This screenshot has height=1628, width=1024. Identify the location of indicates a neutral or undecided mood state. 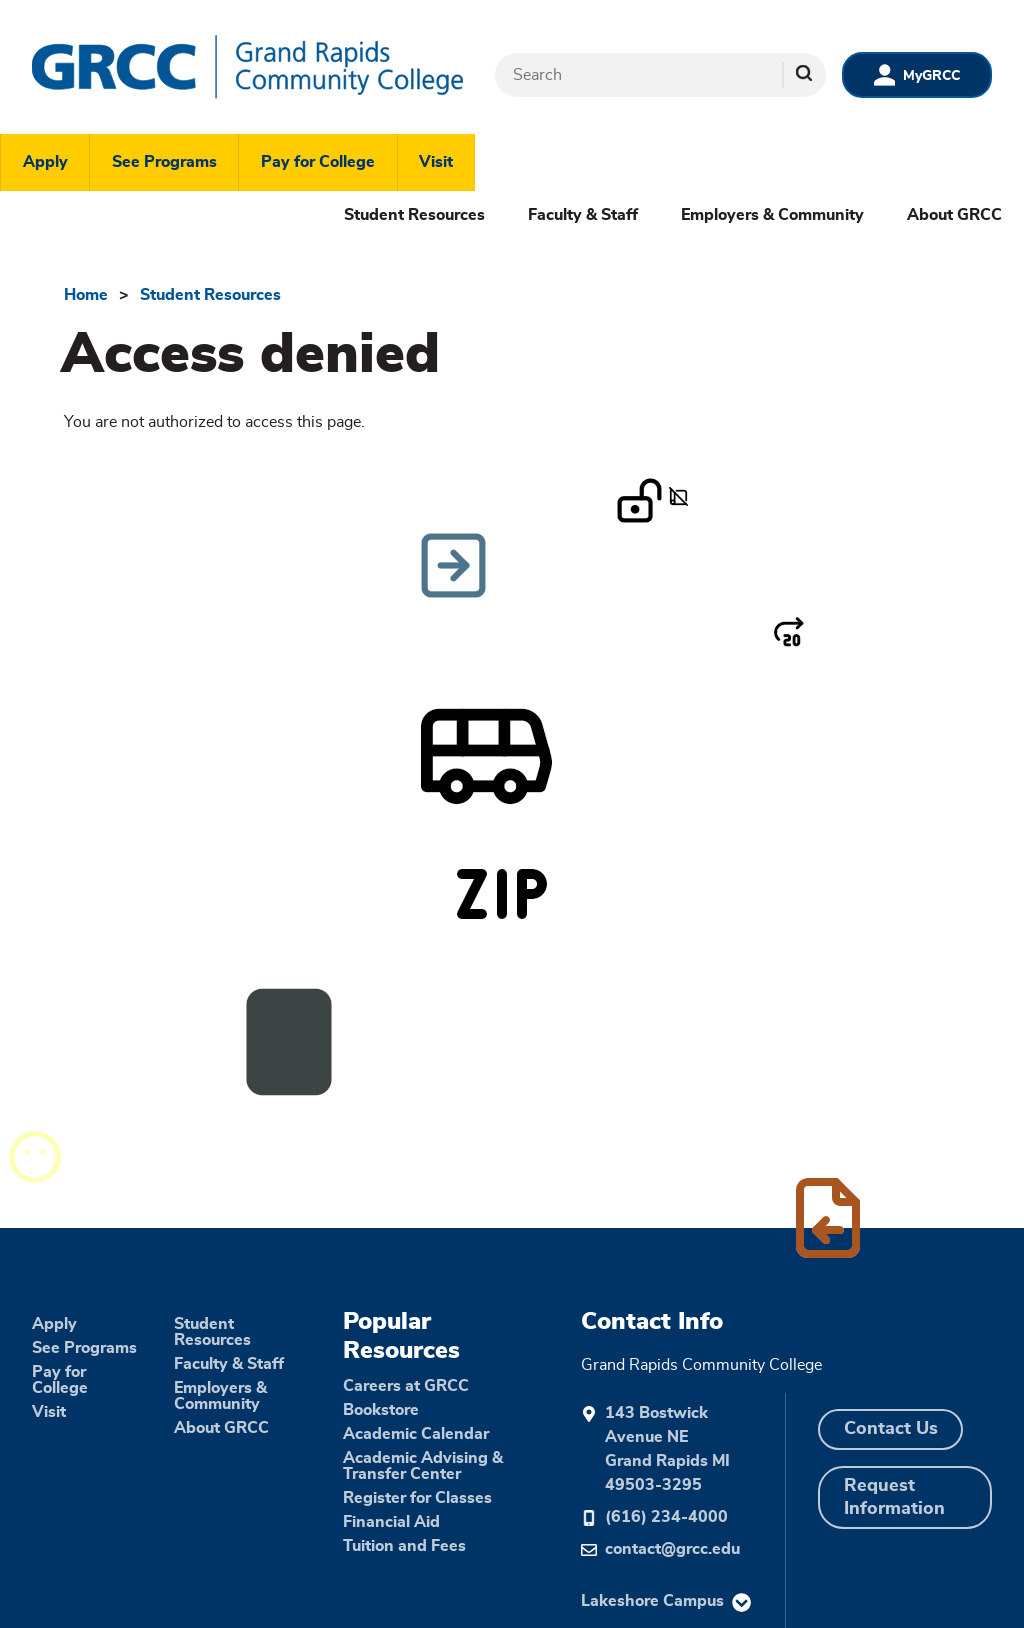
(35, 1157).